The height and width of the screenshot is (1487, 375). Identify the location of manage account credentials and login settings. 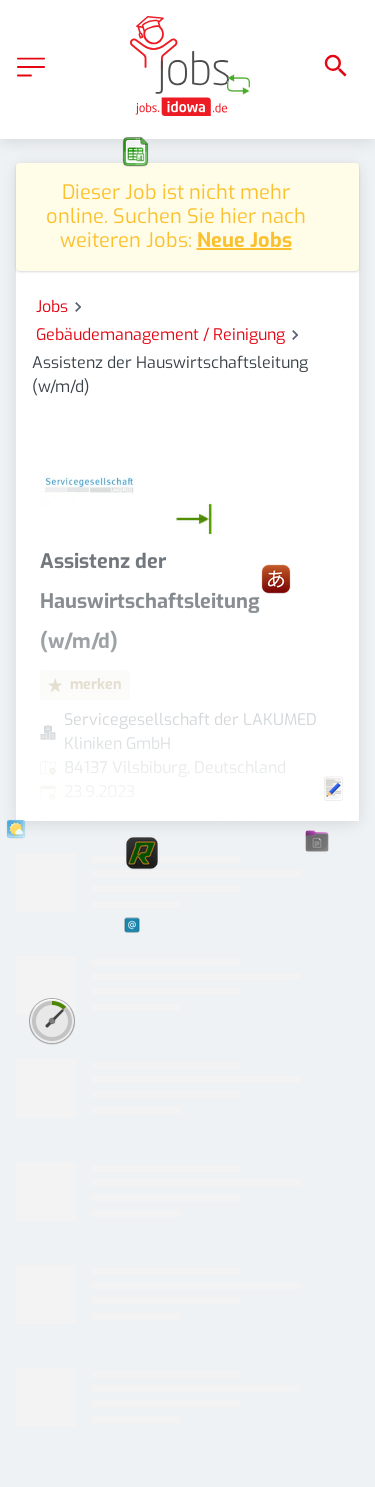
(132, 925).